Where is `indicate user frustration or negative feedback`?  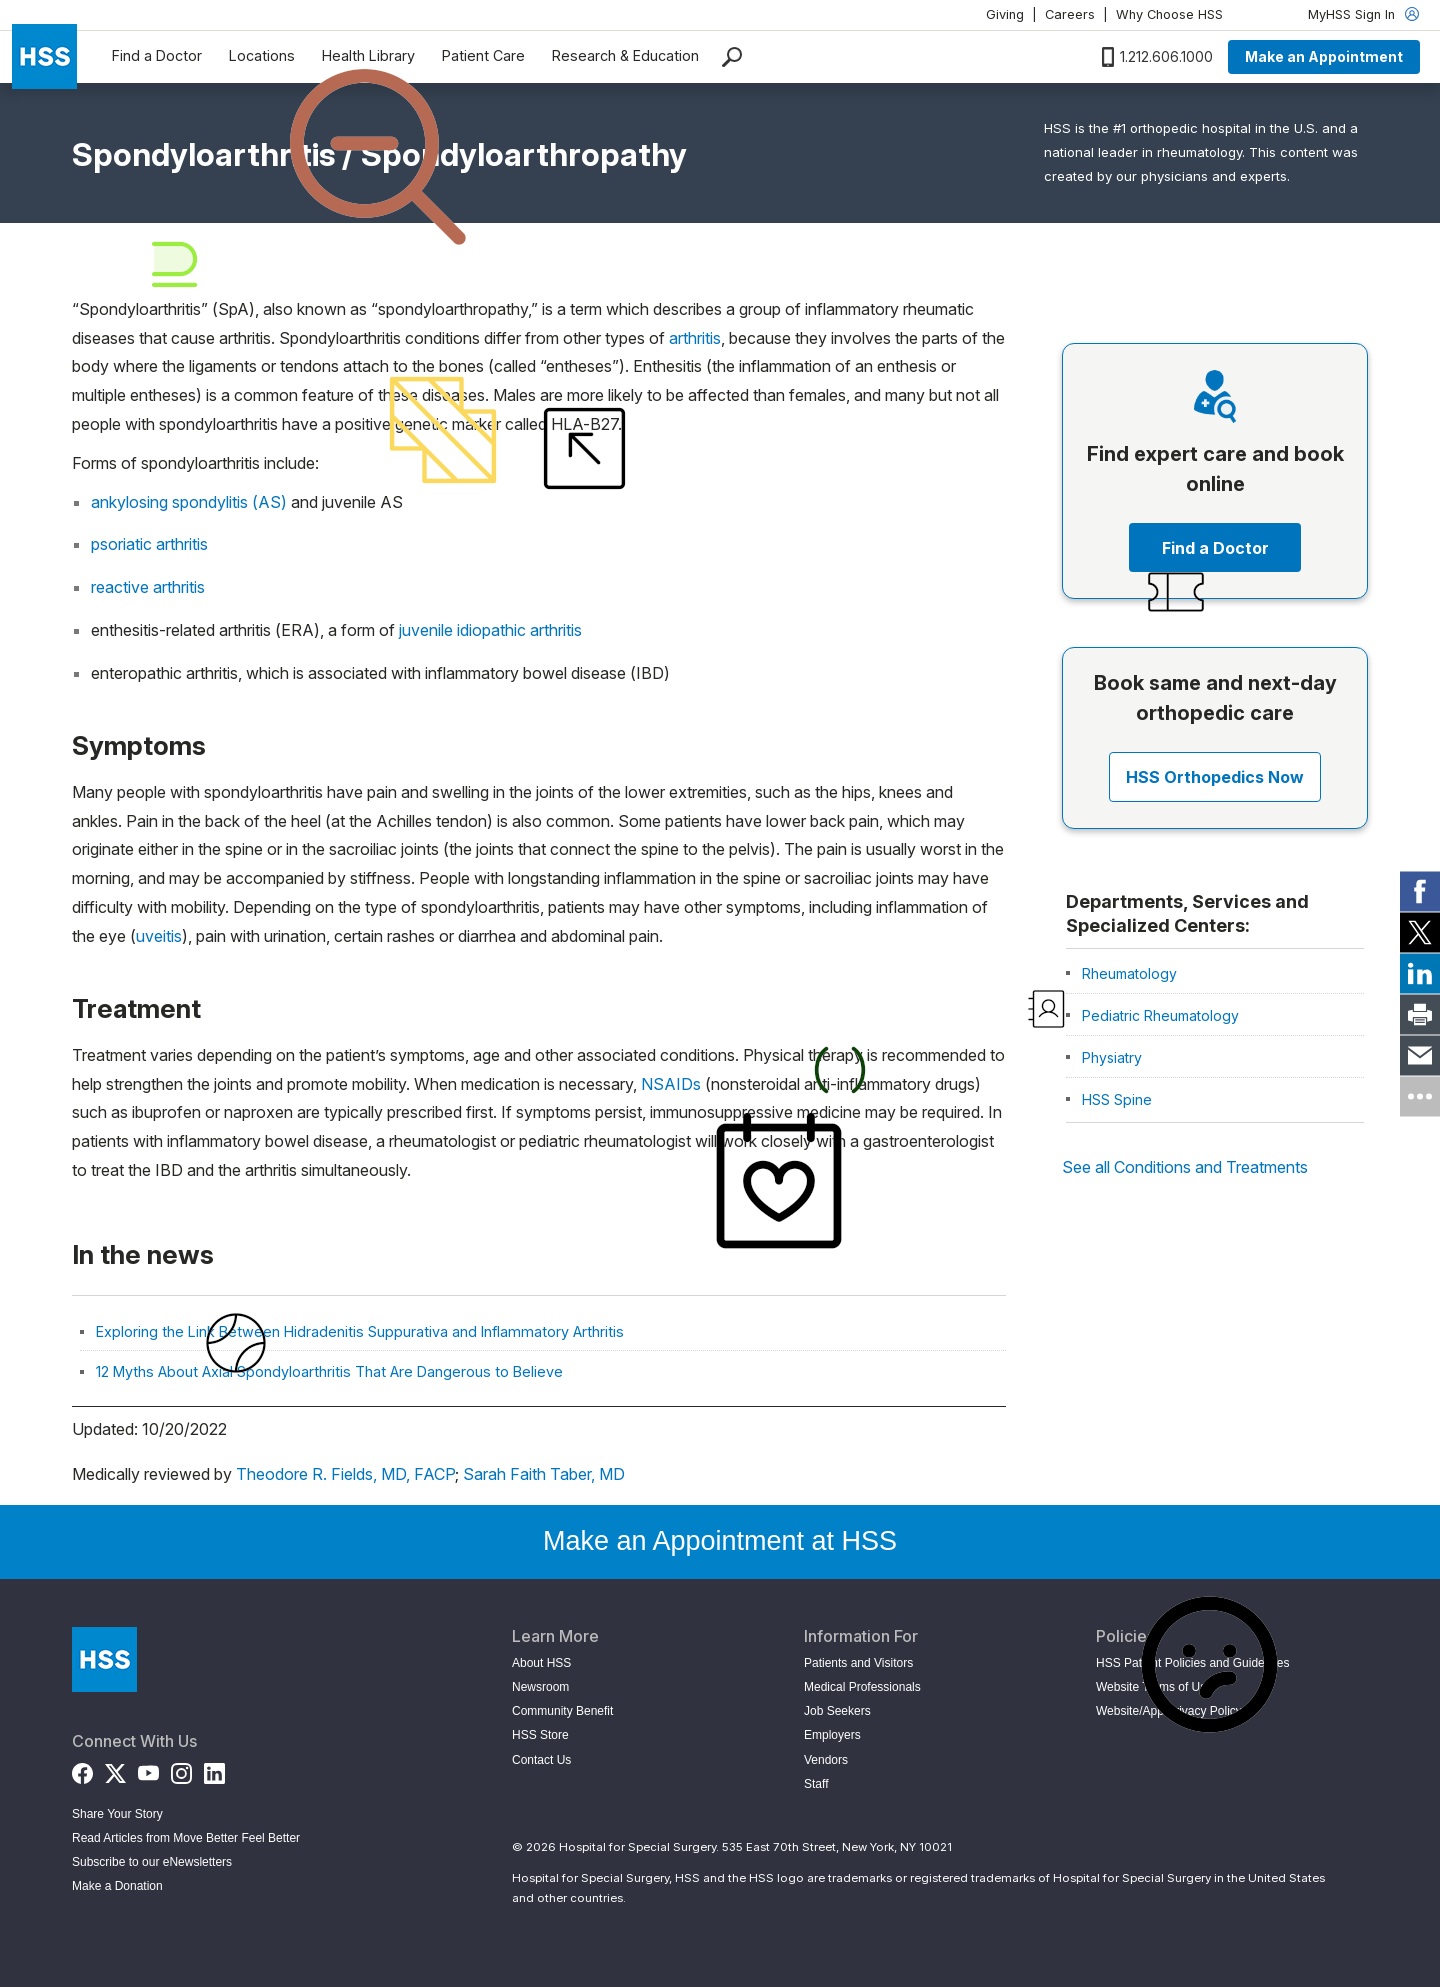 indicate user frustration or negative feedback is located at coordinates (1209, 1664).